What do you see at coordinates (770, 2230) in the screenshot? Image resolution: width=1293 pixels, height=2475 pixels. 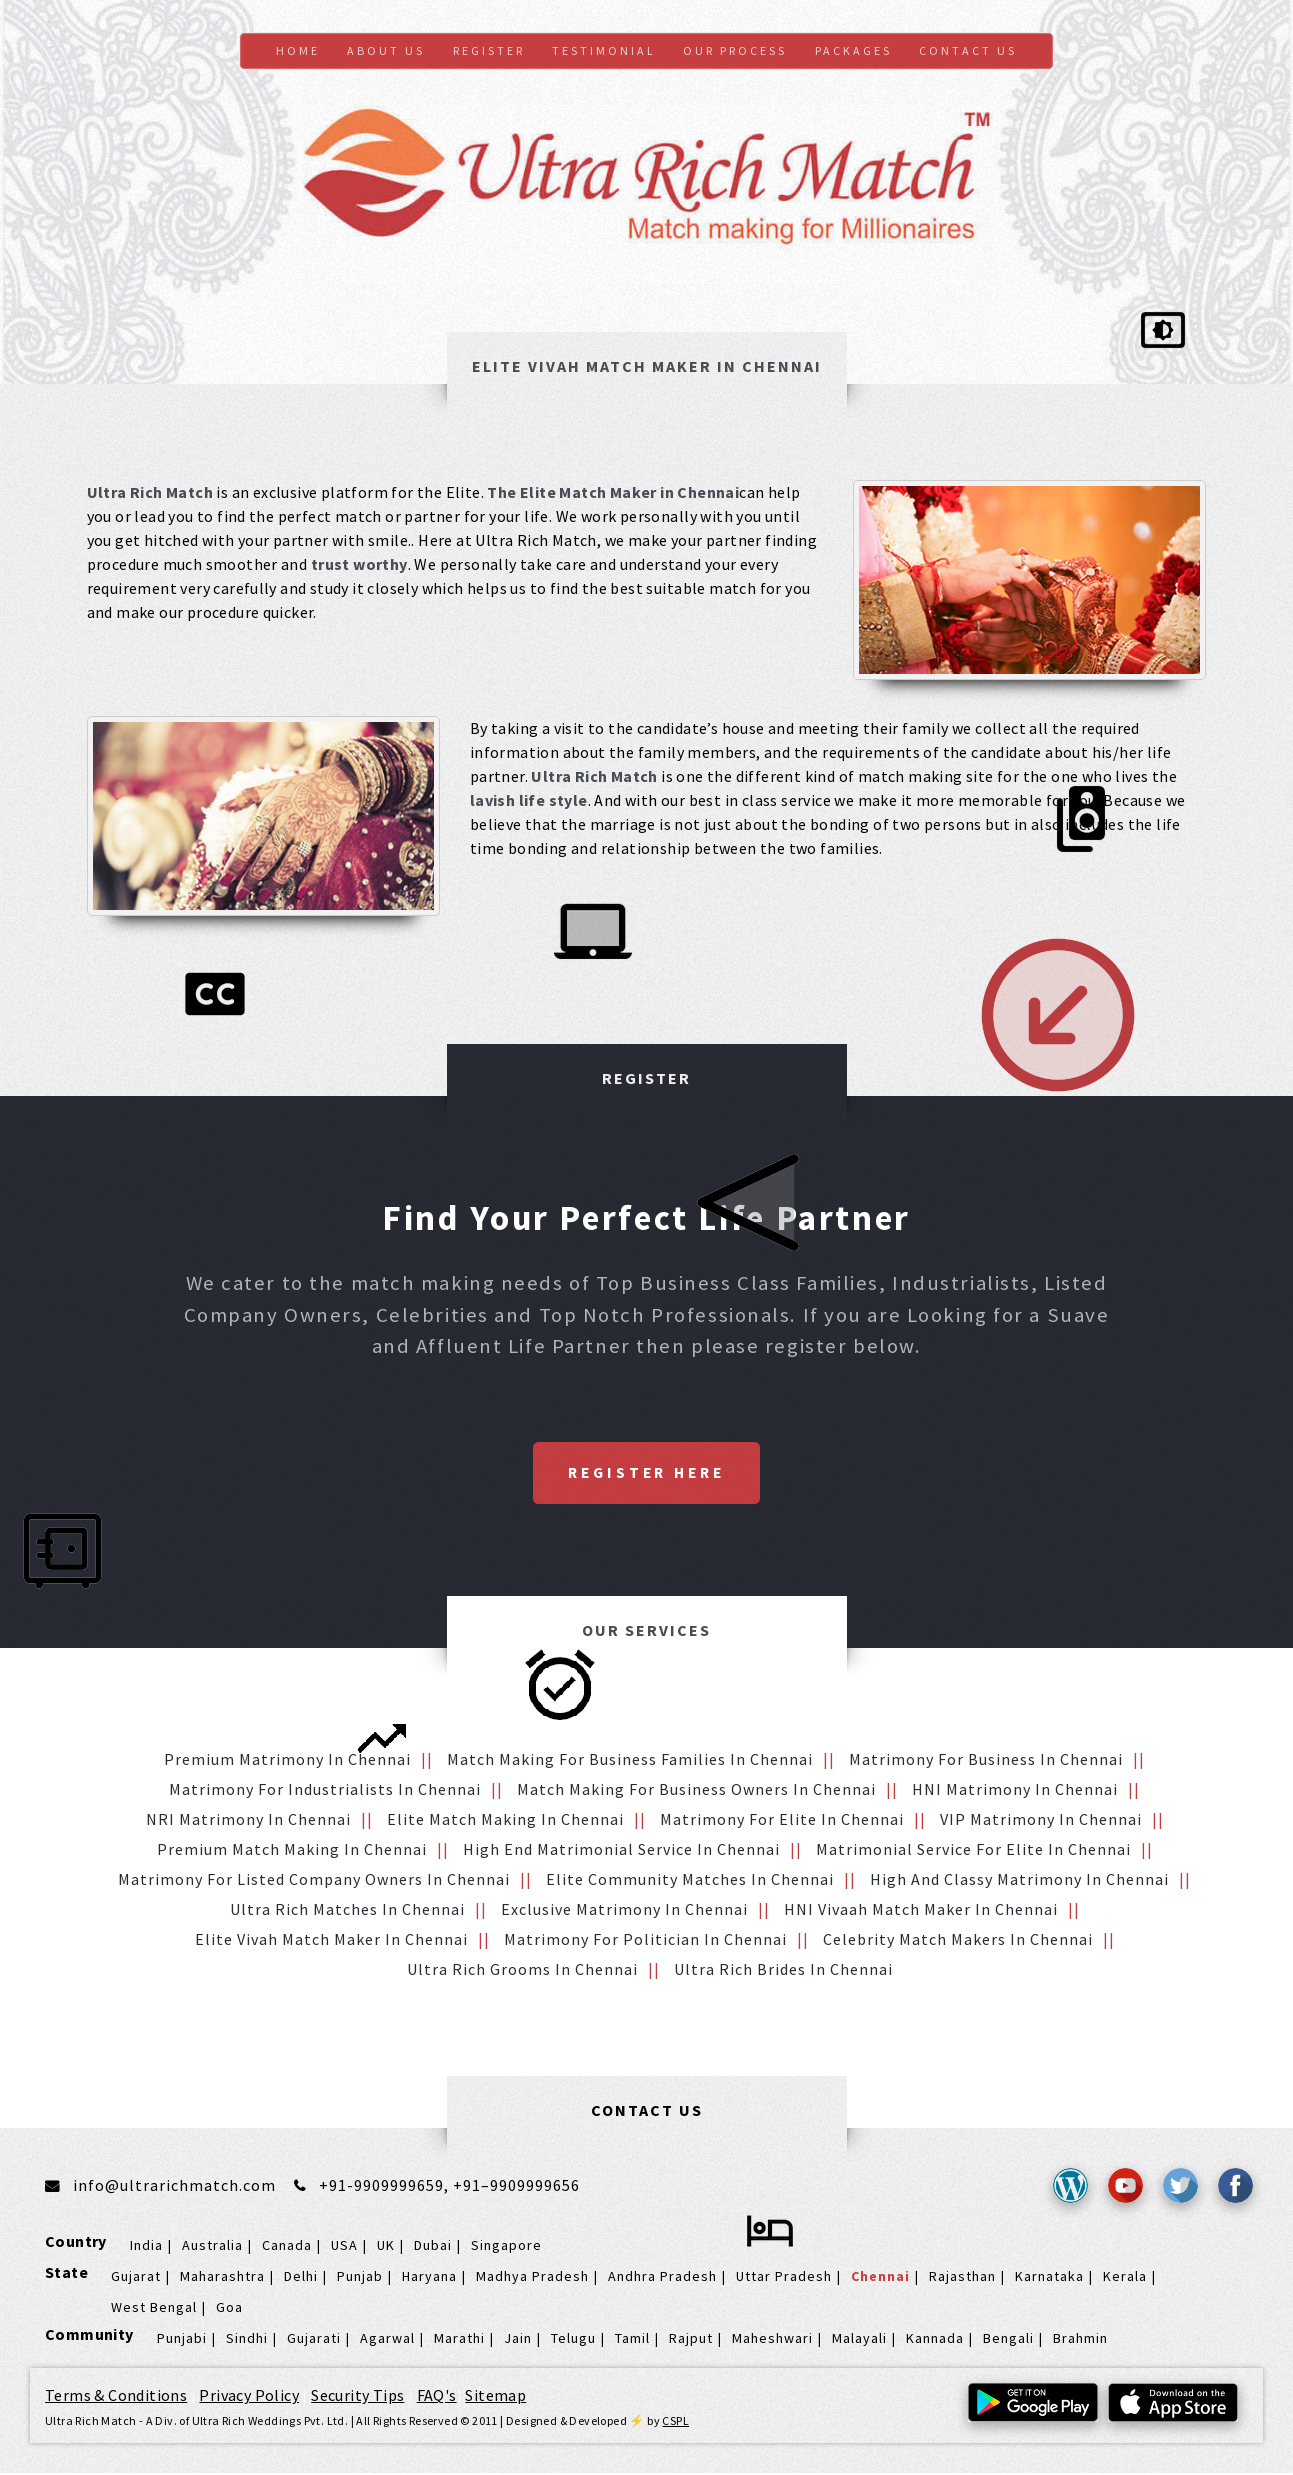 I see `find nearby hotels or accommodation` at bounding box center [770, 2230].